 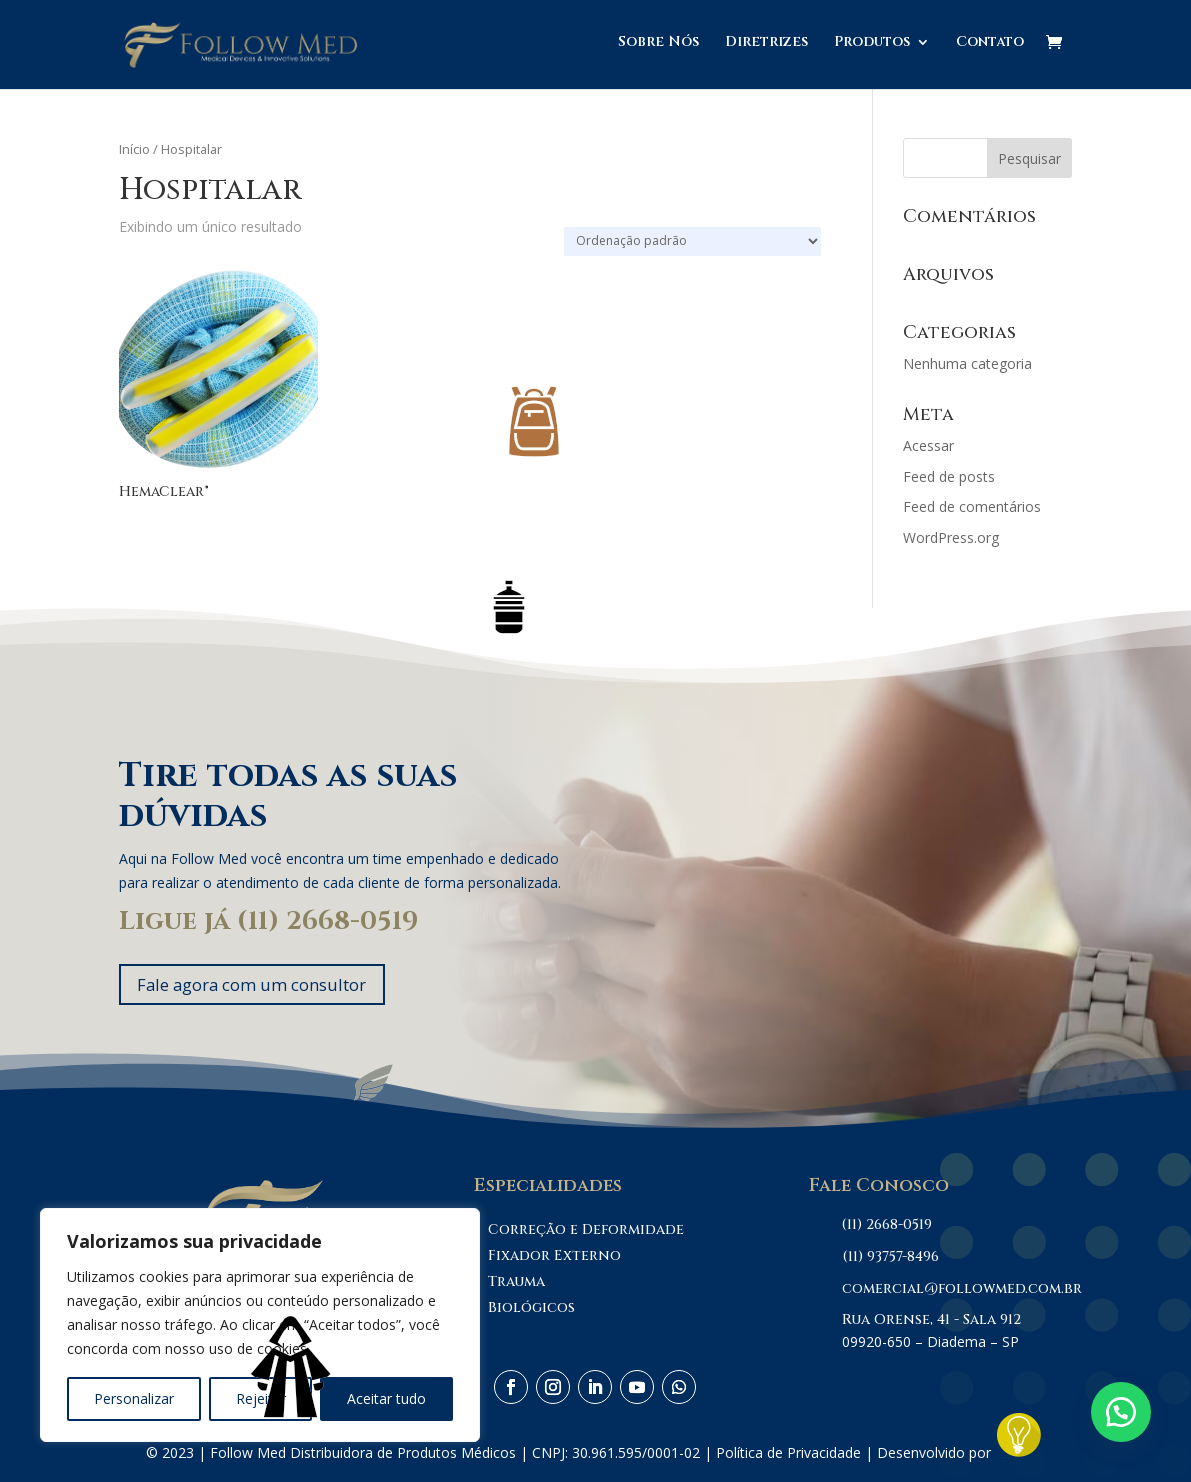 What do you see at coordinates (509, 607) in the screenshot?
I see `track water intake or hydration` at bounding box center [509, 607].